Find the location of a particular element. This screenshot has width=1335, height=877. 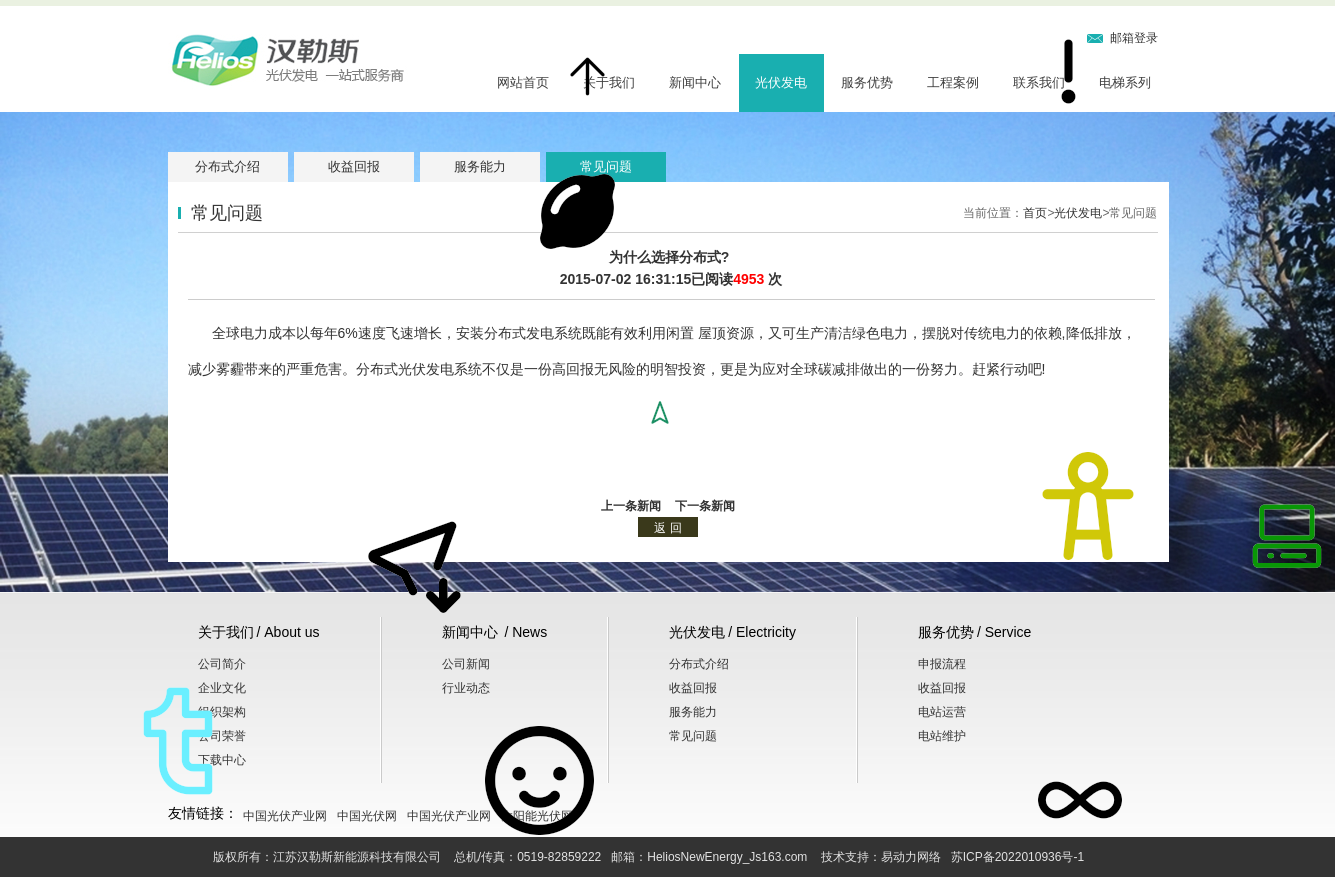

download current location data is located at coordinates (413, 565).